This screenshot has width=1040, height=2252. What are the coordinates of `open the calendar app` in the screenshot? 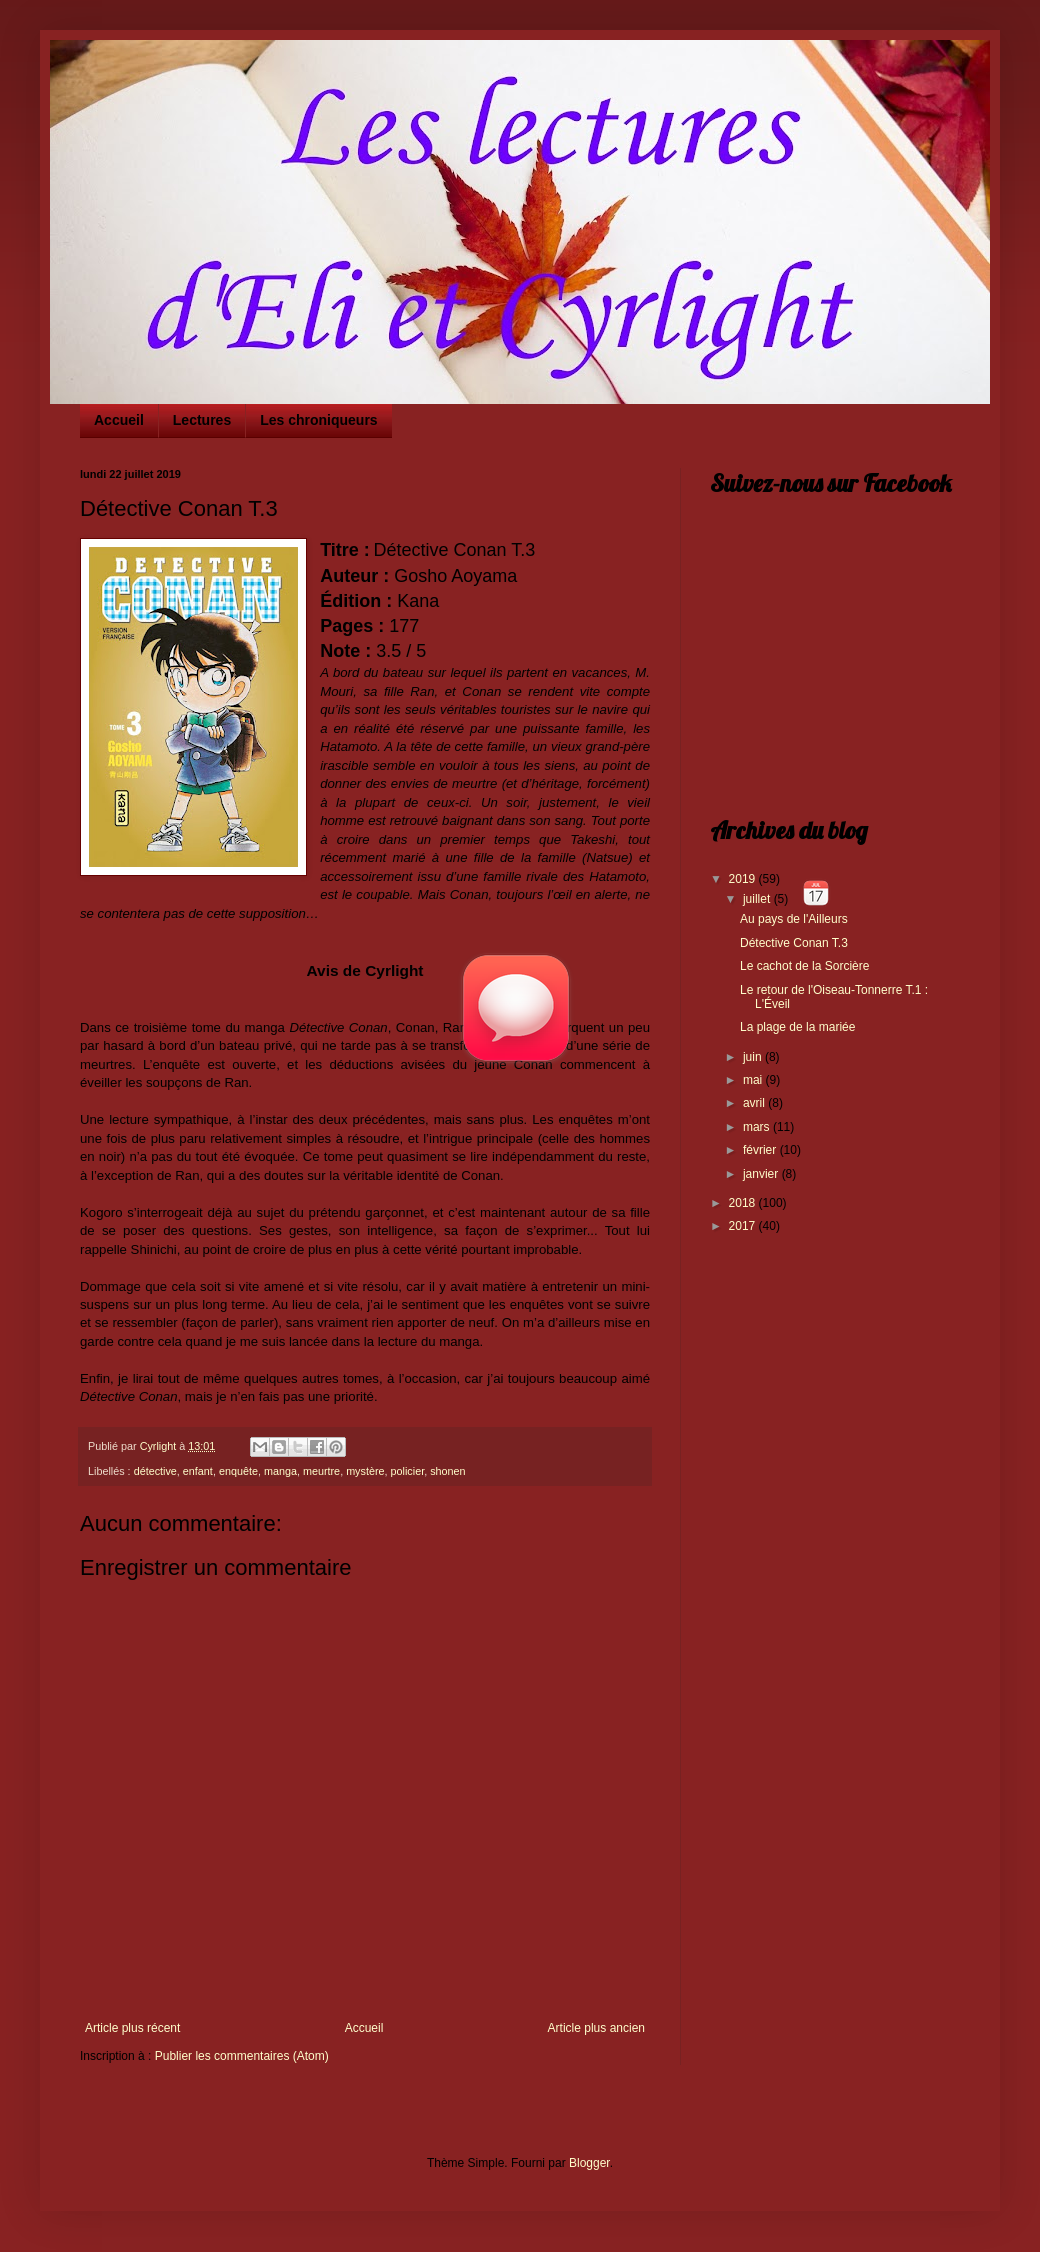 It's located at (816, 893).